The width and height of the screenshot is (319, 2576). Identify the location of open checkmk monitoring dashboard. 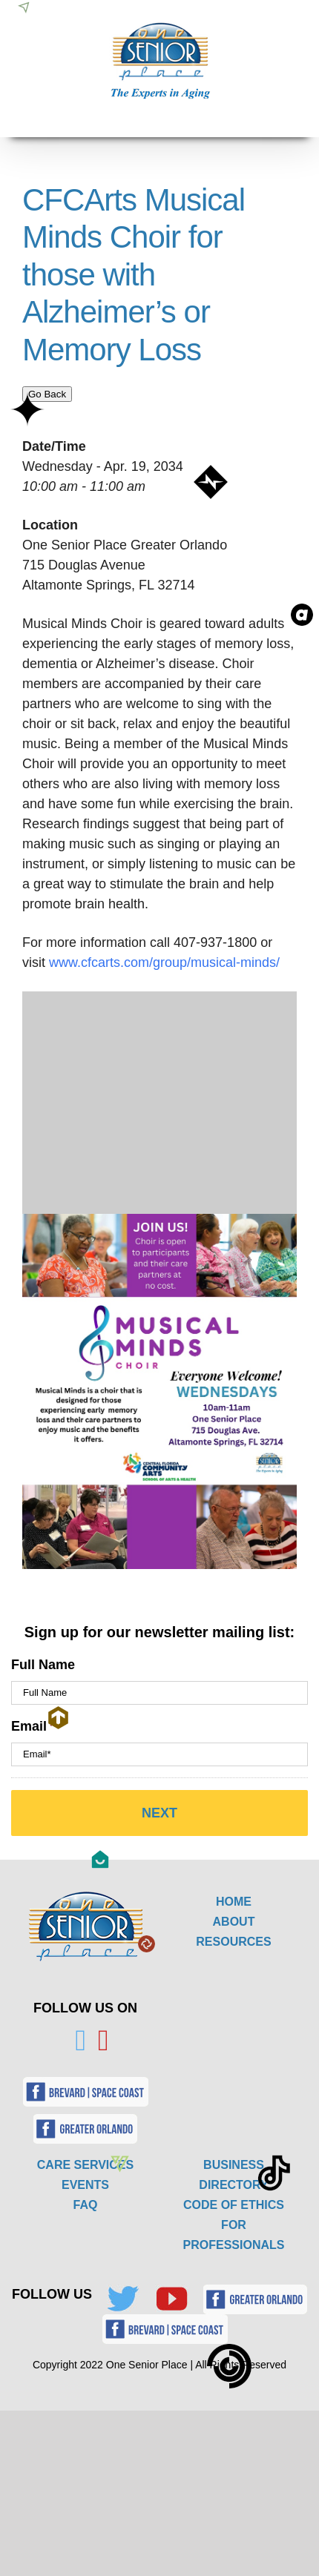
(58, 1717).